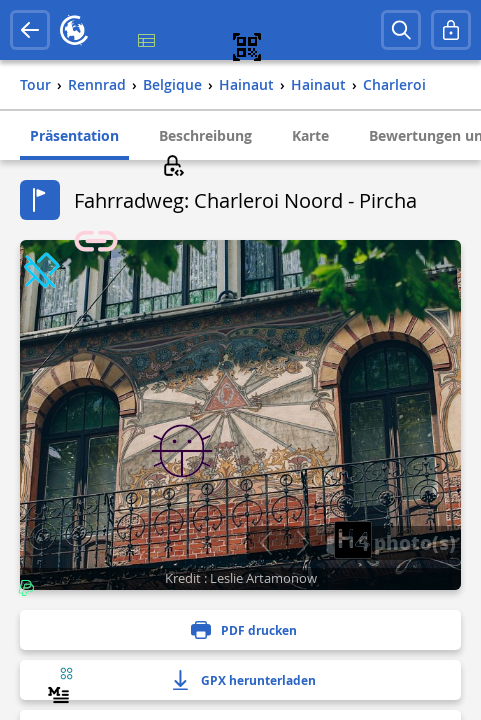 The height and width of the screenshot is (720, 481). I want to click on scan a QR code, so click(247, 47).